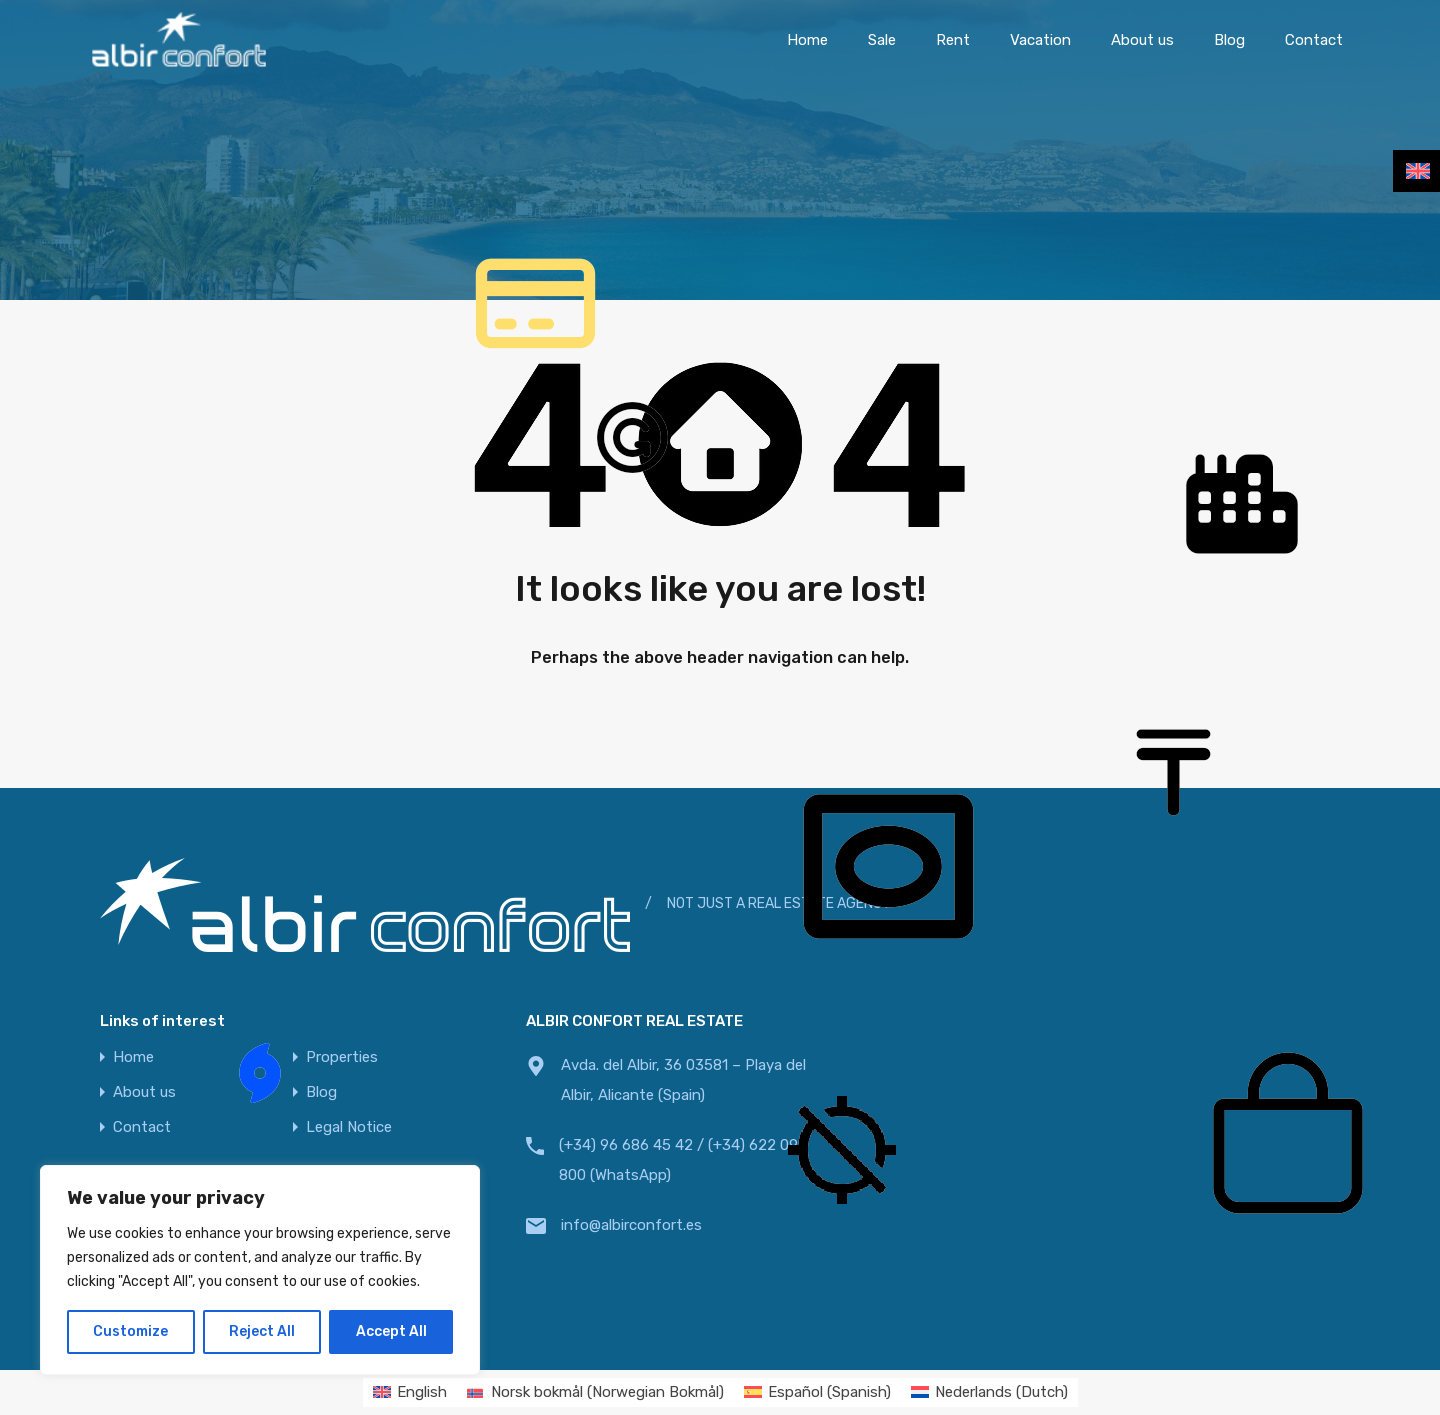 The image size is (1440, 1415). What do you see at coordinates (260, 1073) in the screenshot?
I see `indicates hurricane or tropical storm warning` at bounding box center [260, 1073].